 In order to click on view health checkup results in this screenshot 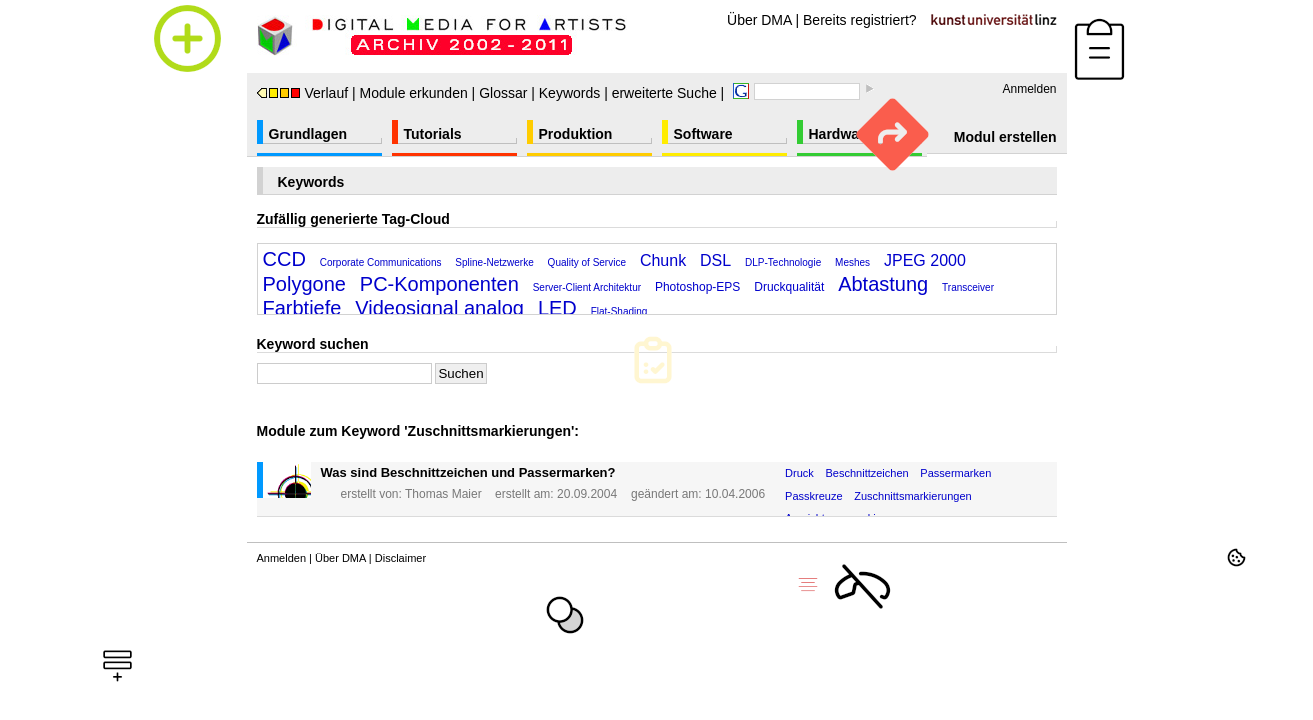, I will do `click(653, 360)`.